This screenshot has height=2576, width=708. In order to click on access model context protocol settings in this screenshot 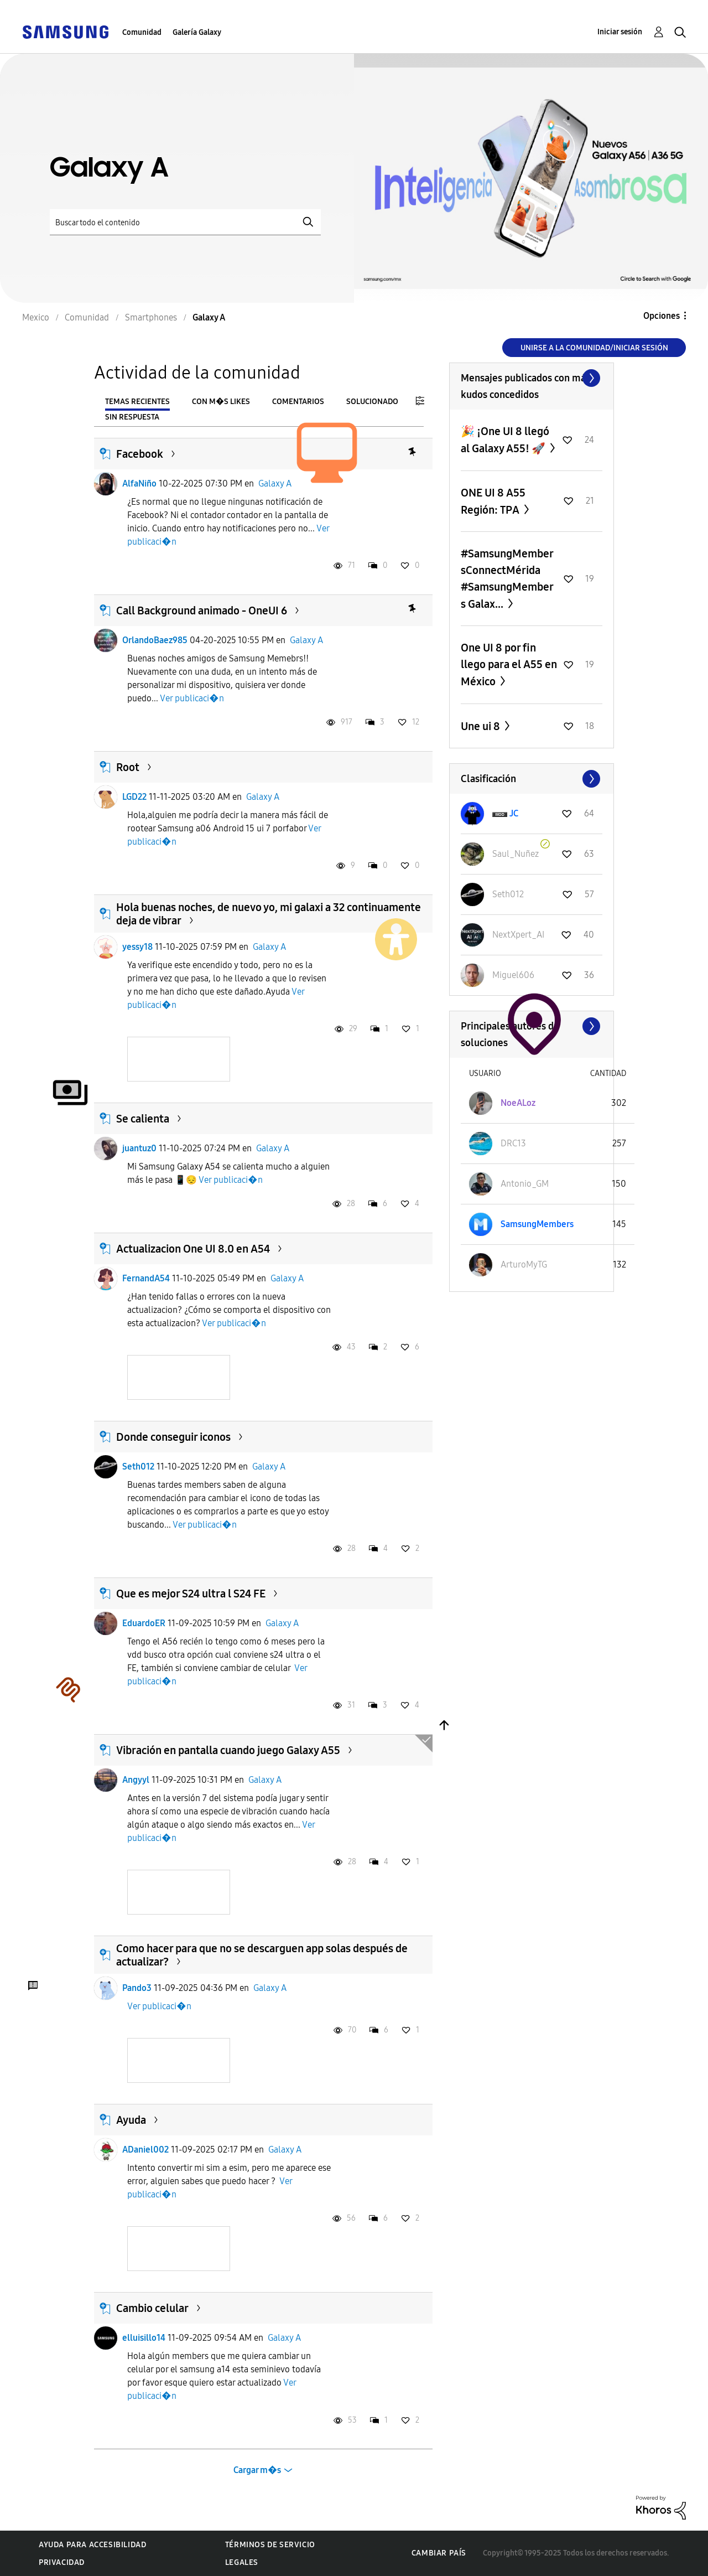, I will do `click(68, 1690)`.